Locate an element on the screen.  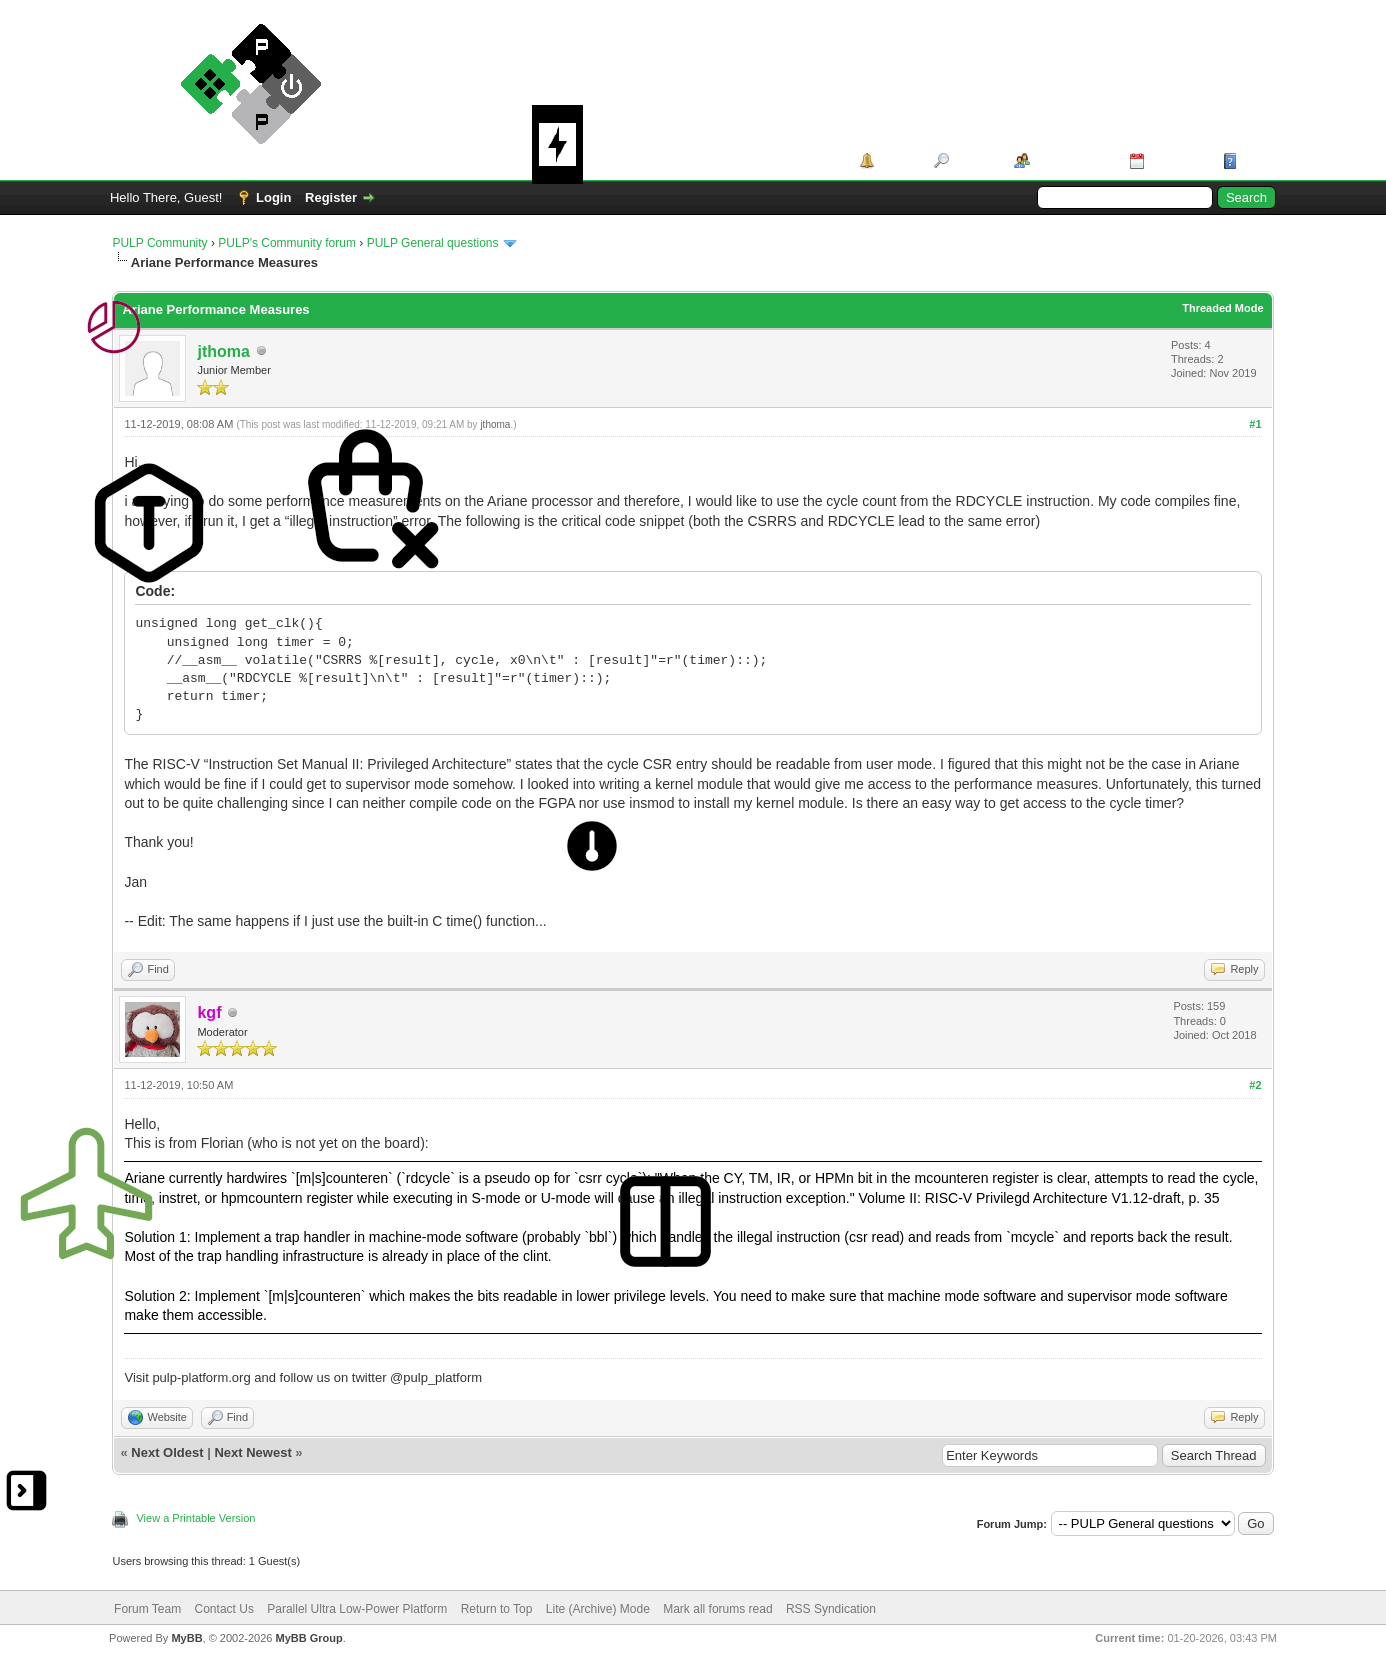
view analytics or statistics breakdown is located at coordinates (114, 327).